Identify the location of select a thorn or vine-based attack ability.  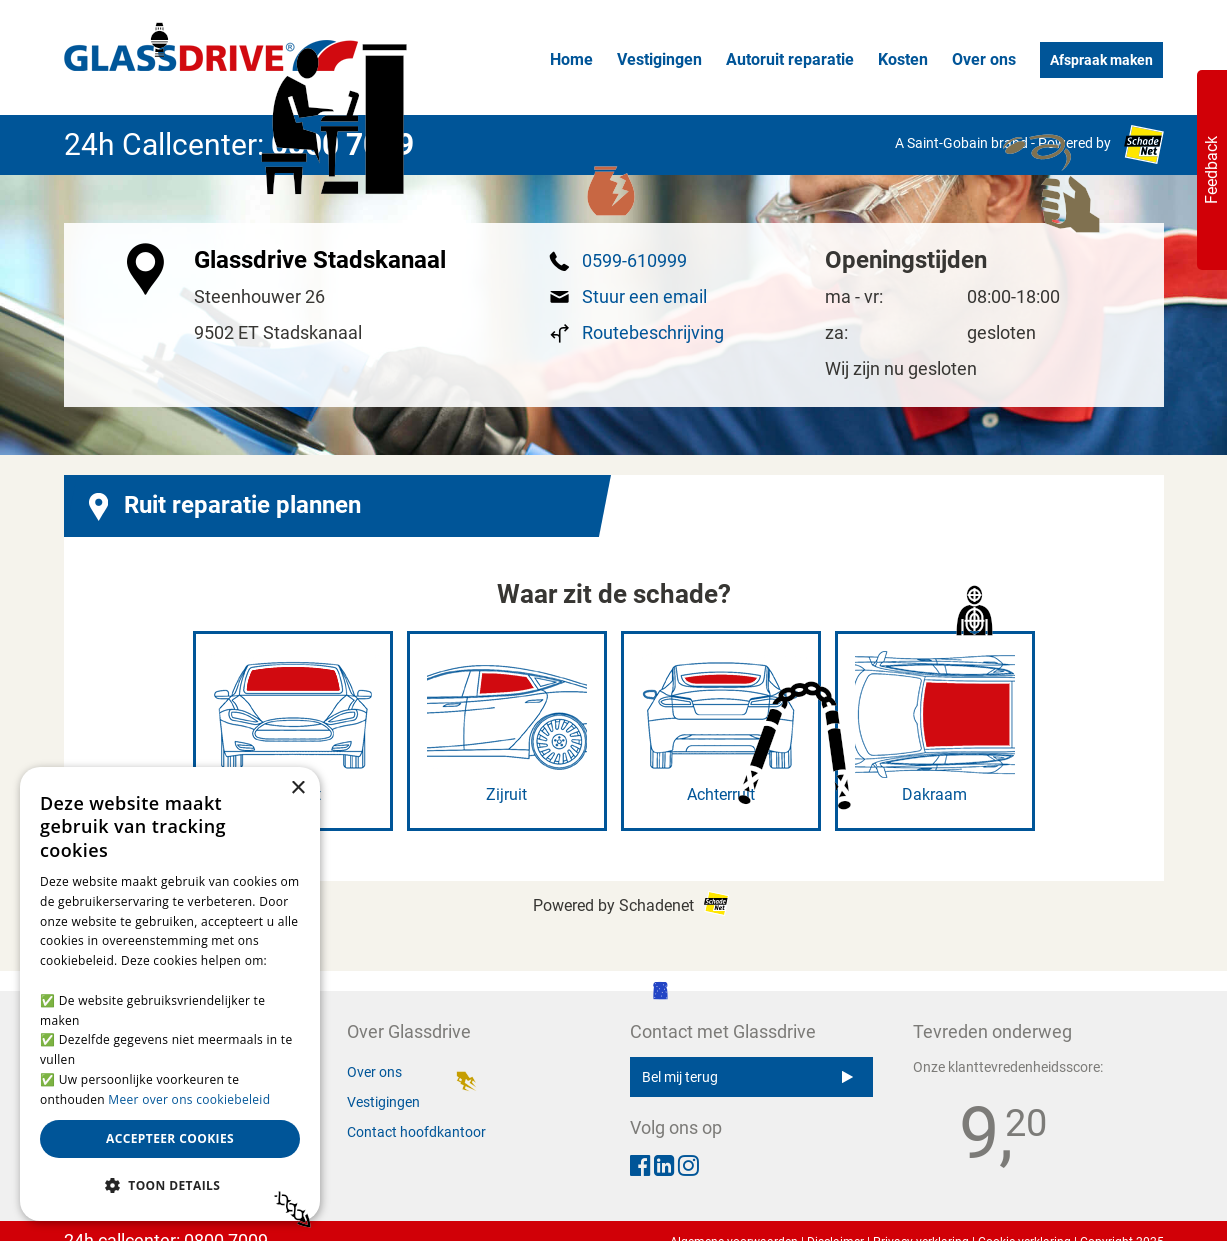
(292, 1209).